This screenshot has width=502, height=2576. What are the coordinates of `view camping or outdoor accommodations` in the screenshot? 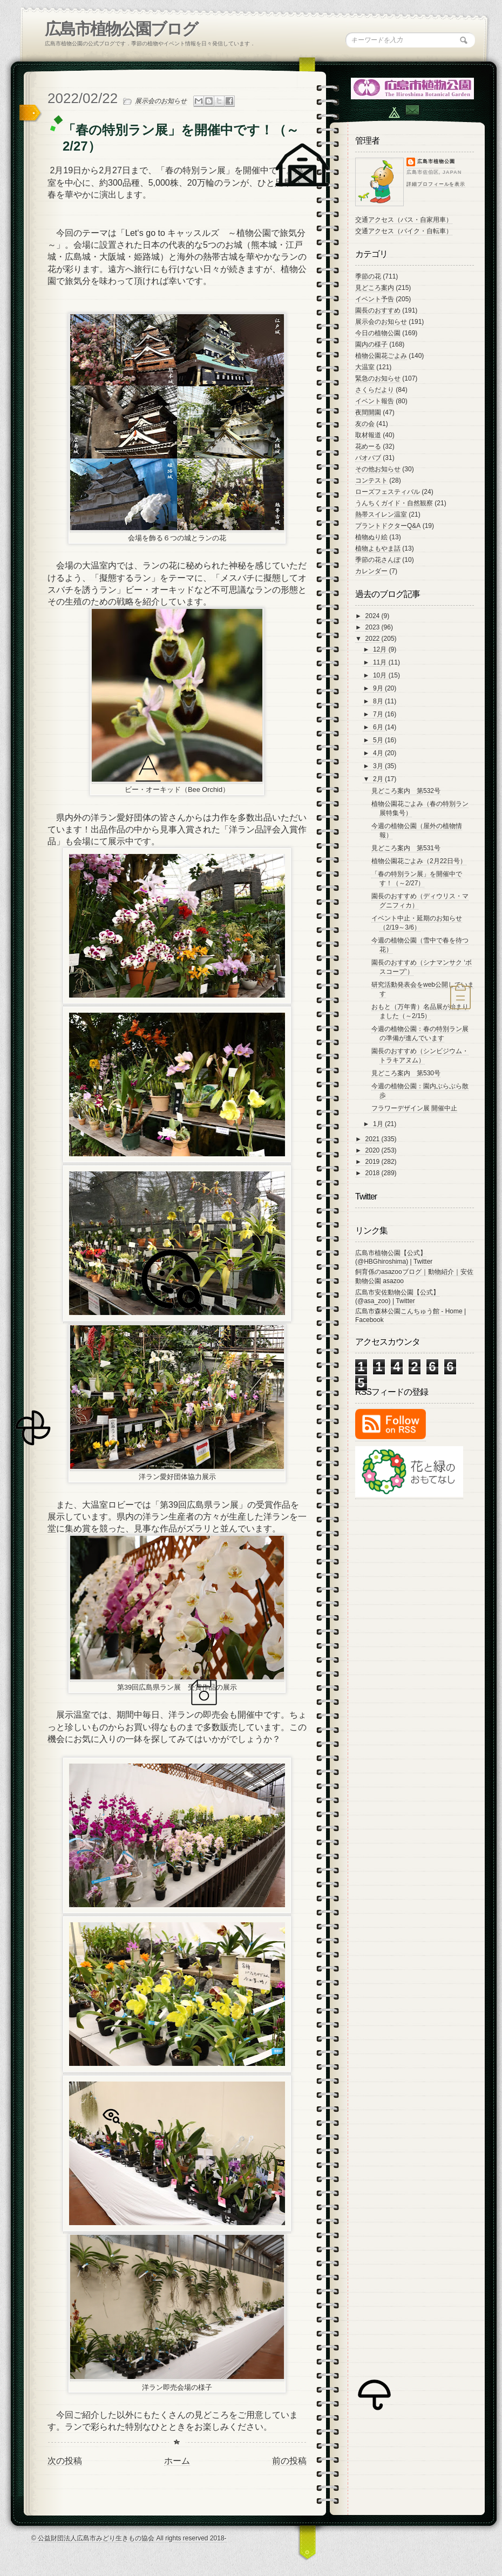 It's located at (394, 113).